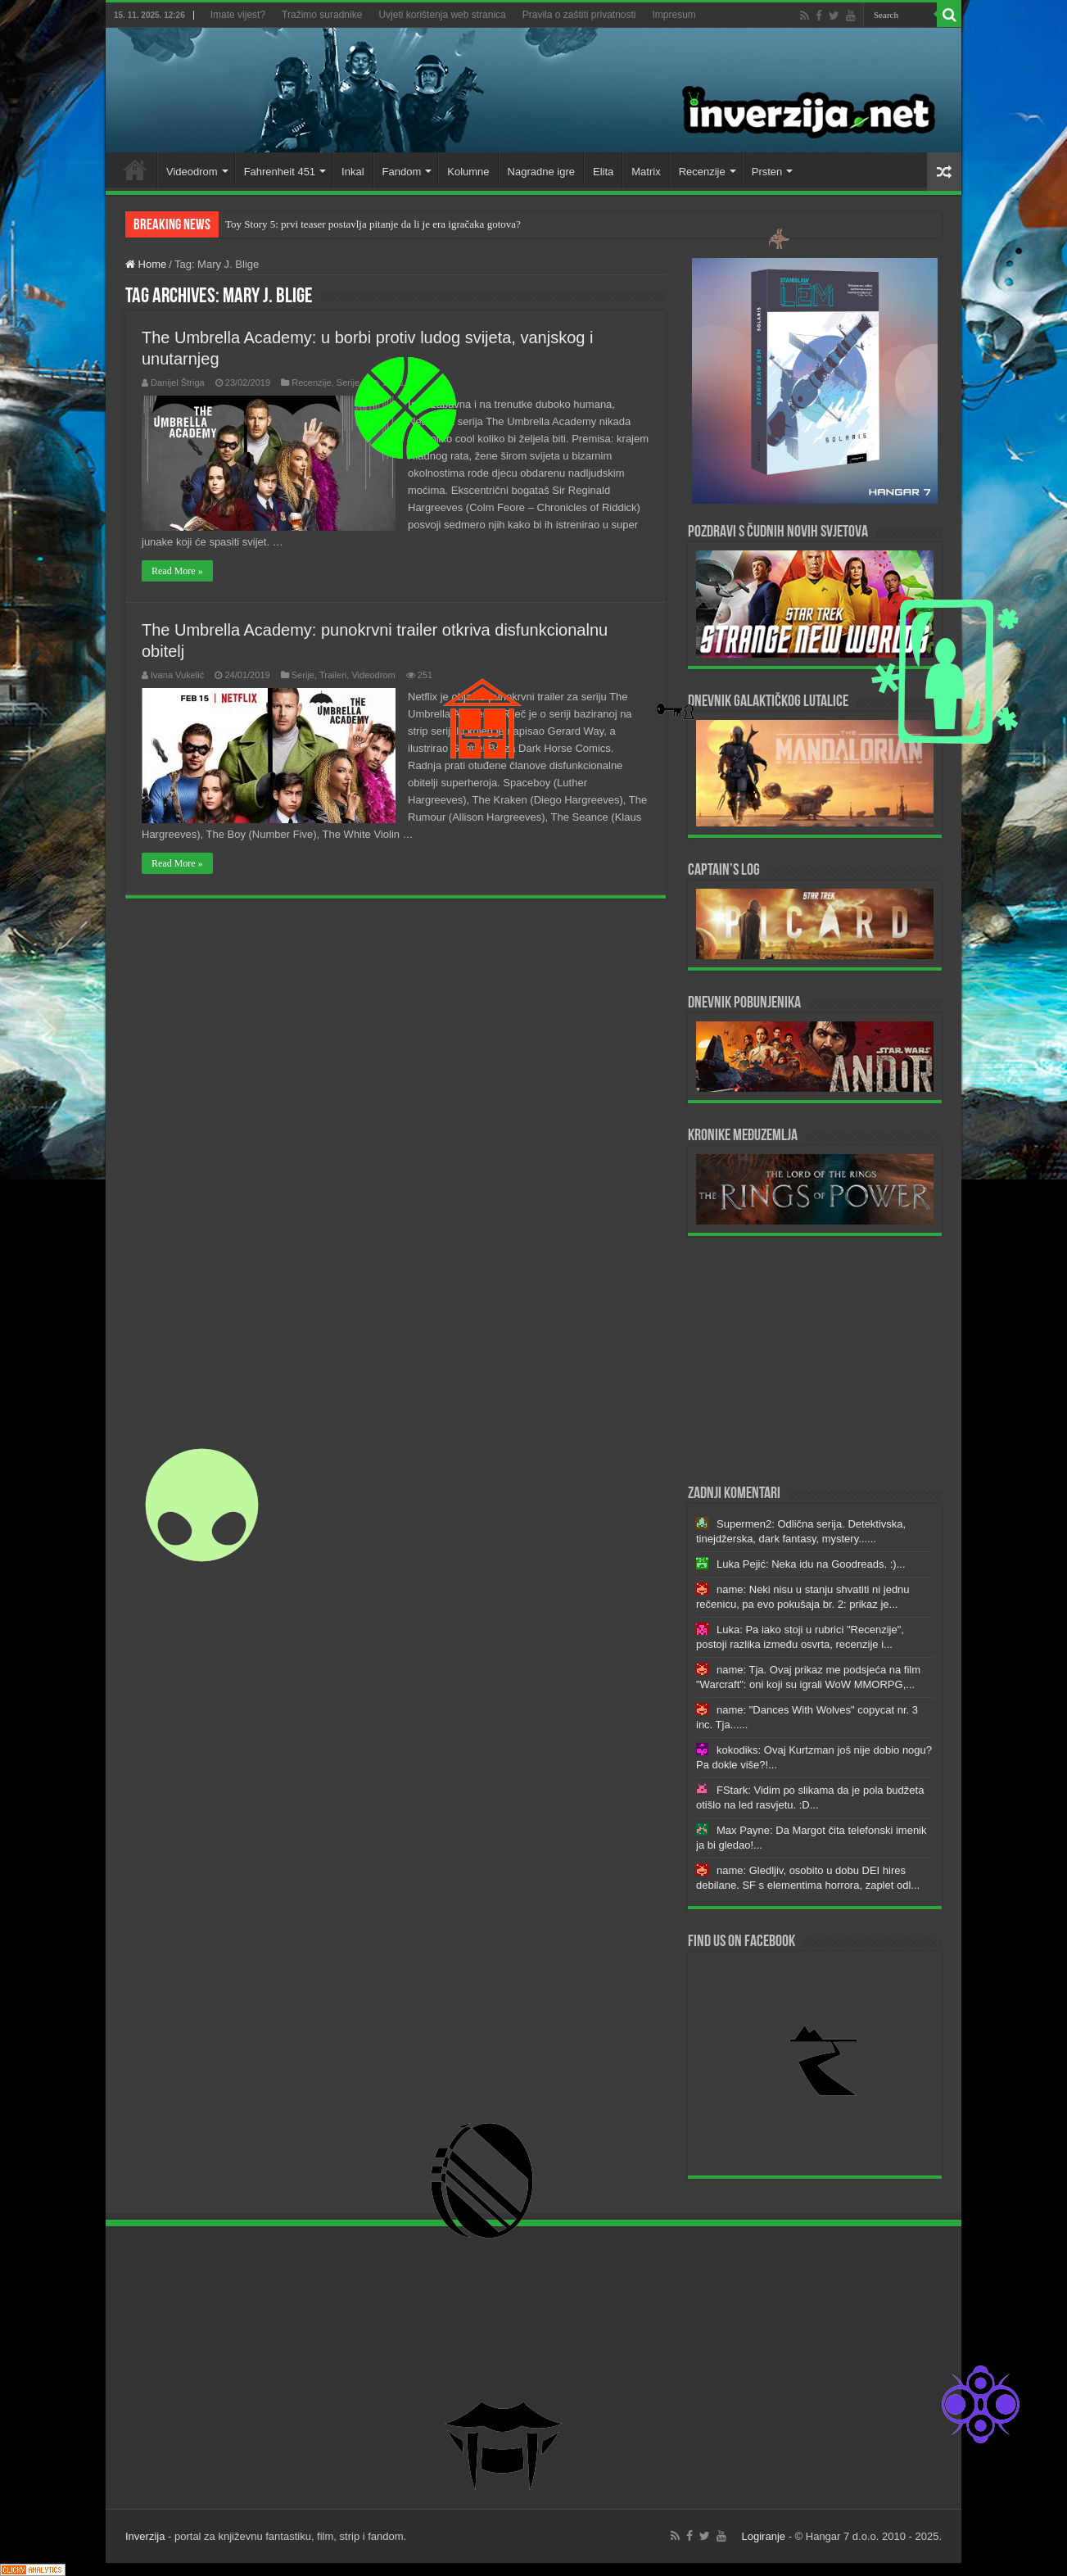  I want to click on decorative abstract shape or pattern element, so click(980, 2404).